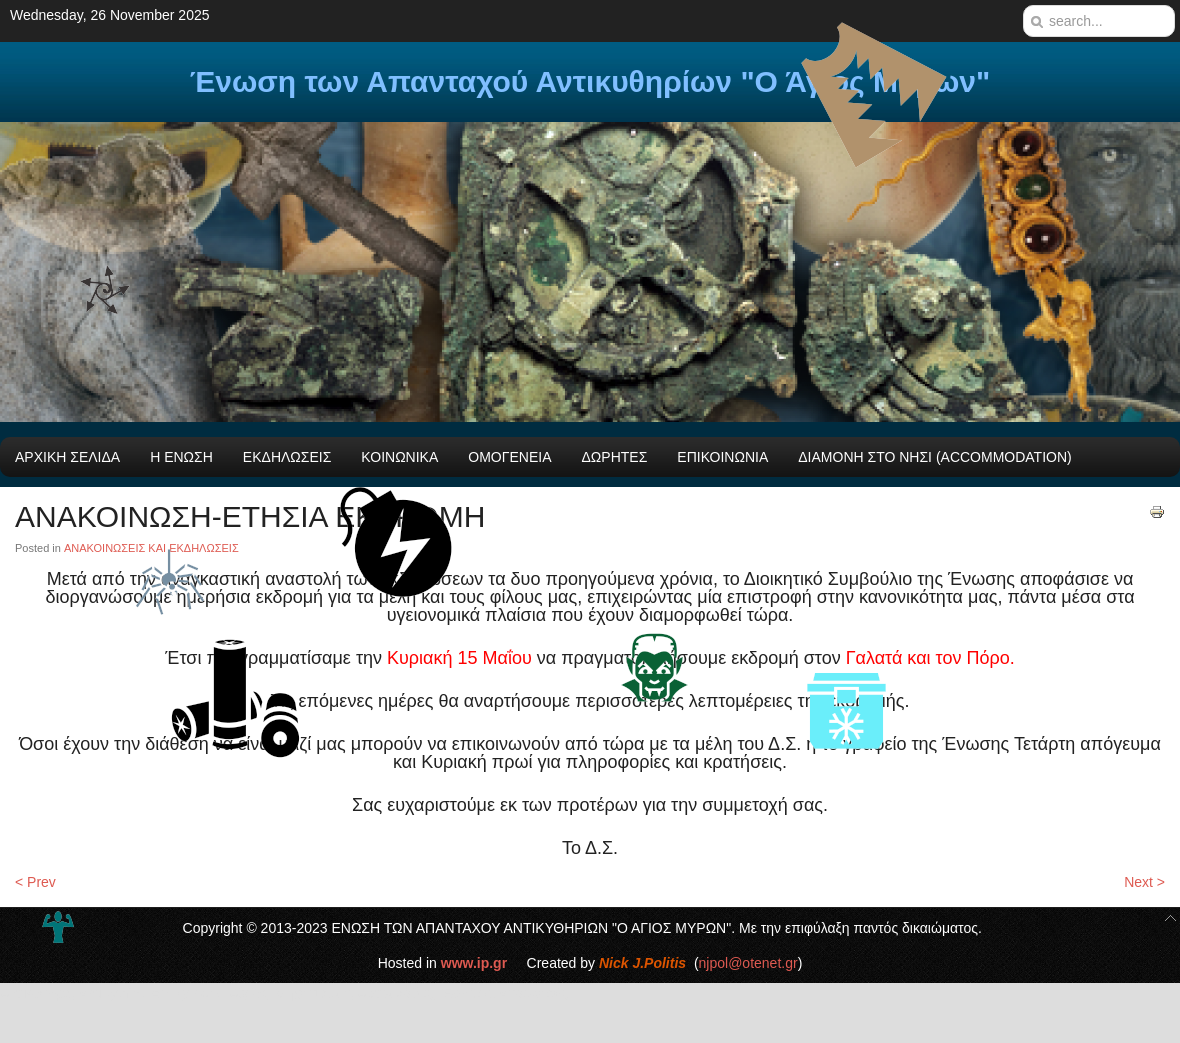 This screenshot has width=1180, height=1043. What do you see at coordinates (874, 96) in the screenshot?
I see `attach or clip items together` at bounding box center [874, 96].